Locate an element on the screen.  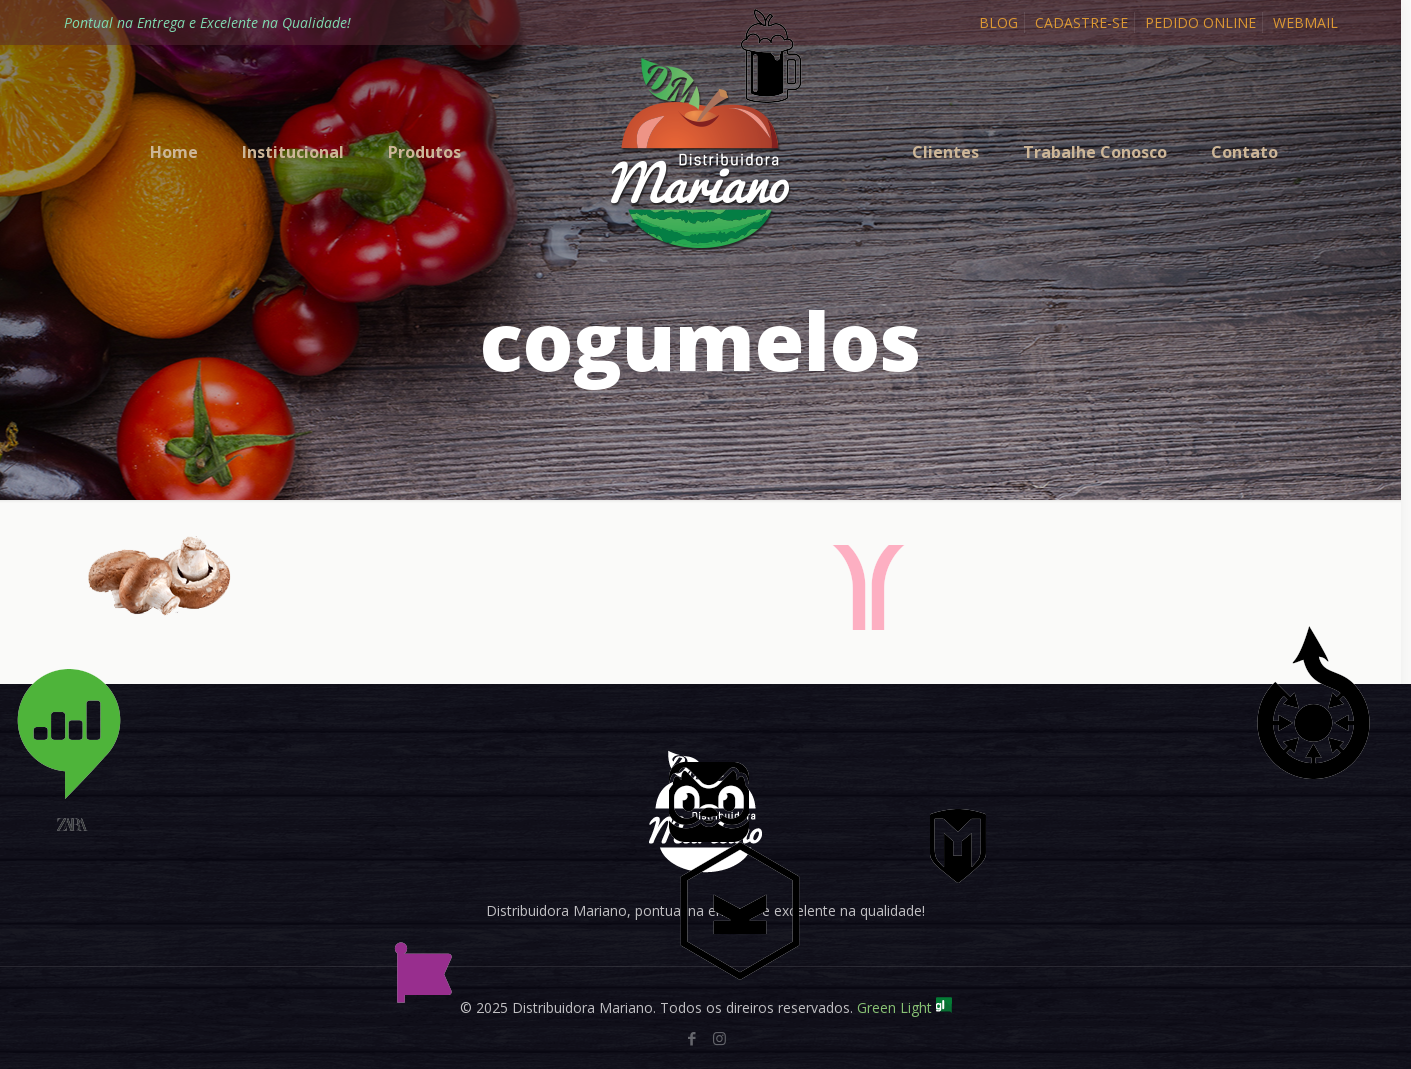
Guangzhou Metro app or service is located at coordinates (868, 587).